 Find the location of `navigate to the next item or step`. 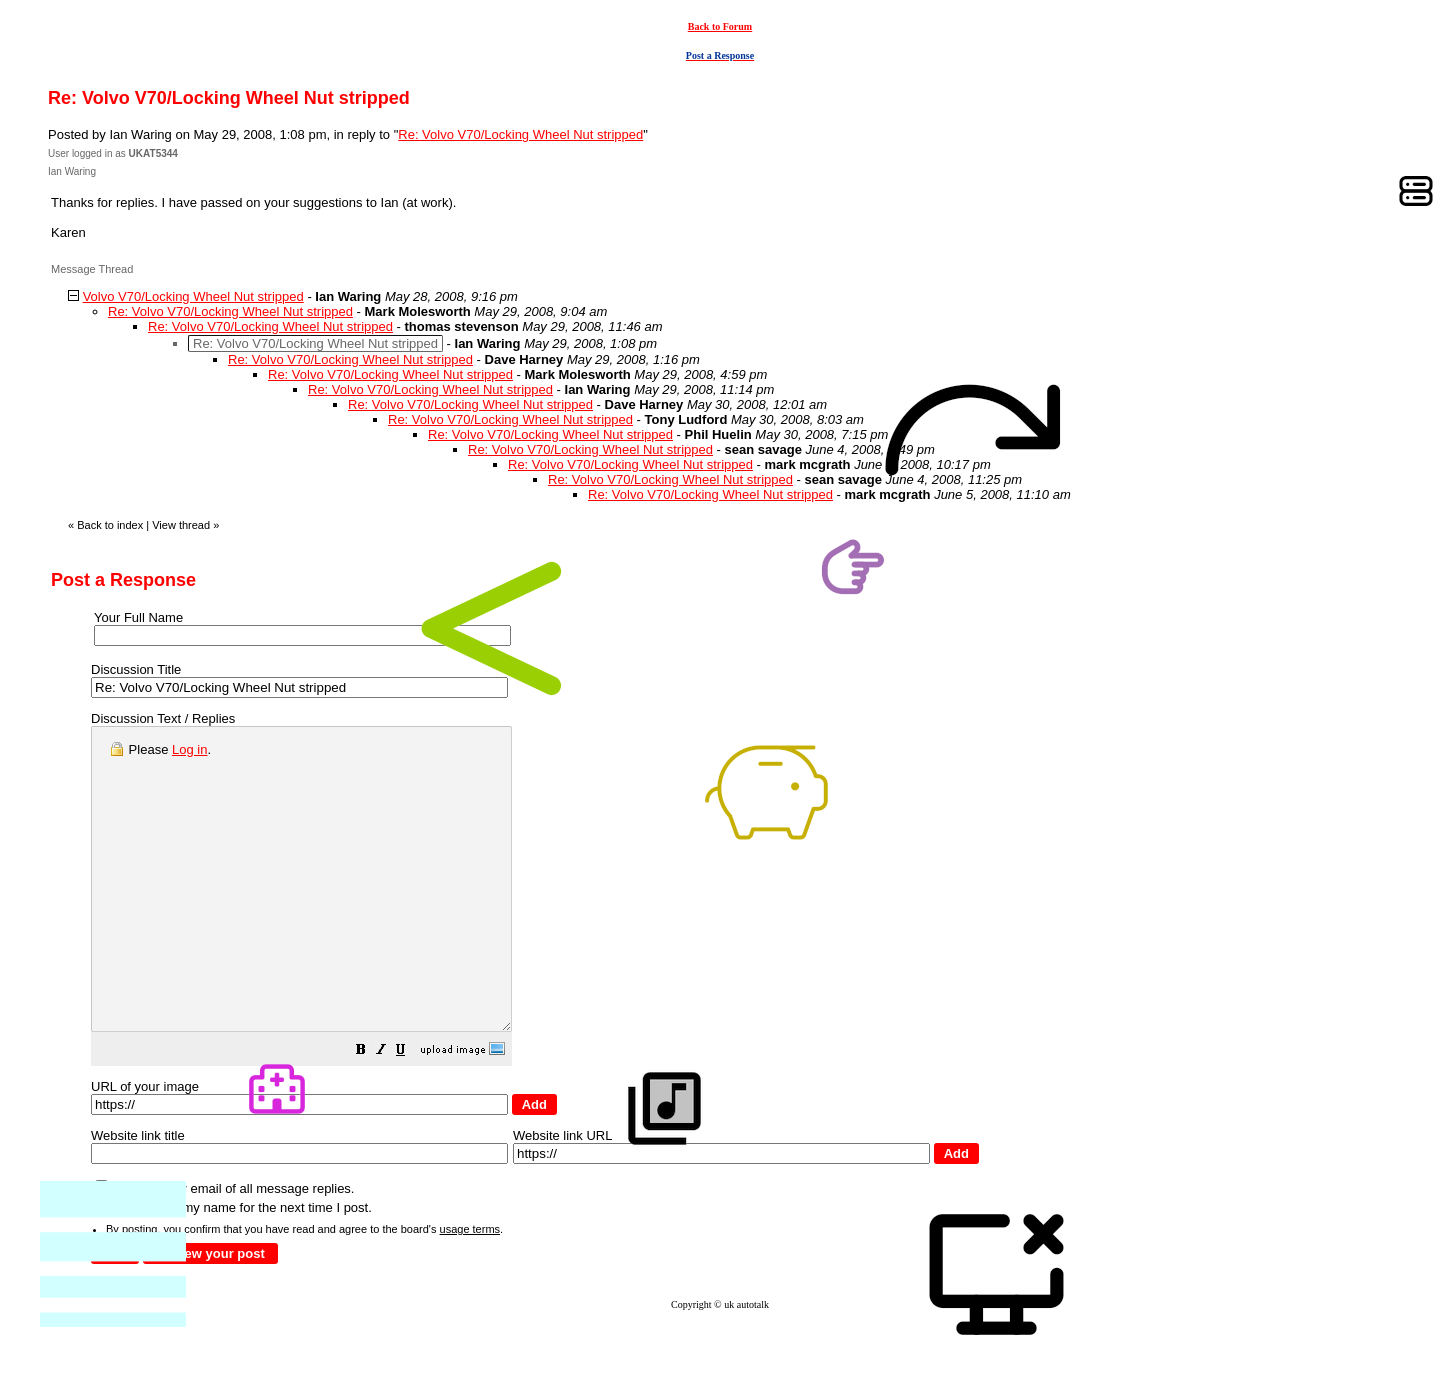

navigate to the next item or step is located at coordinates (851, 567).